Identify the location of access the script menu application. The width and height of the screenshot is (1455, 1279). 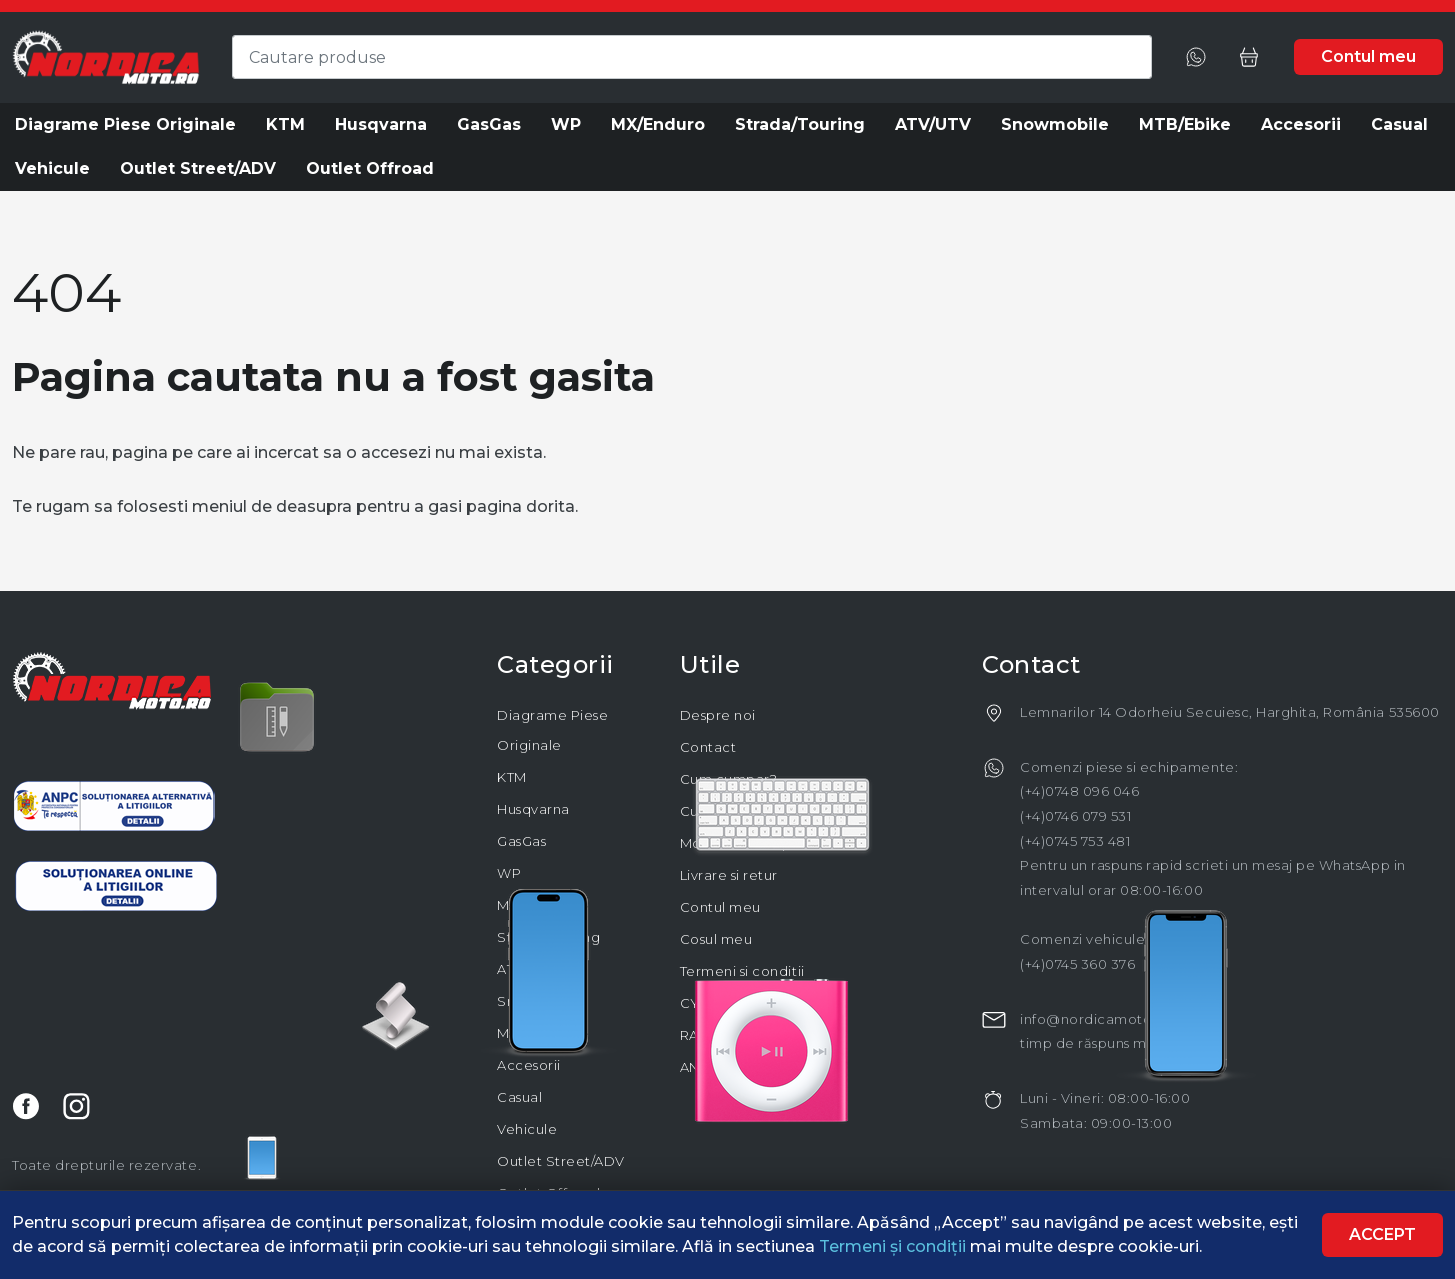
(395, 1015).